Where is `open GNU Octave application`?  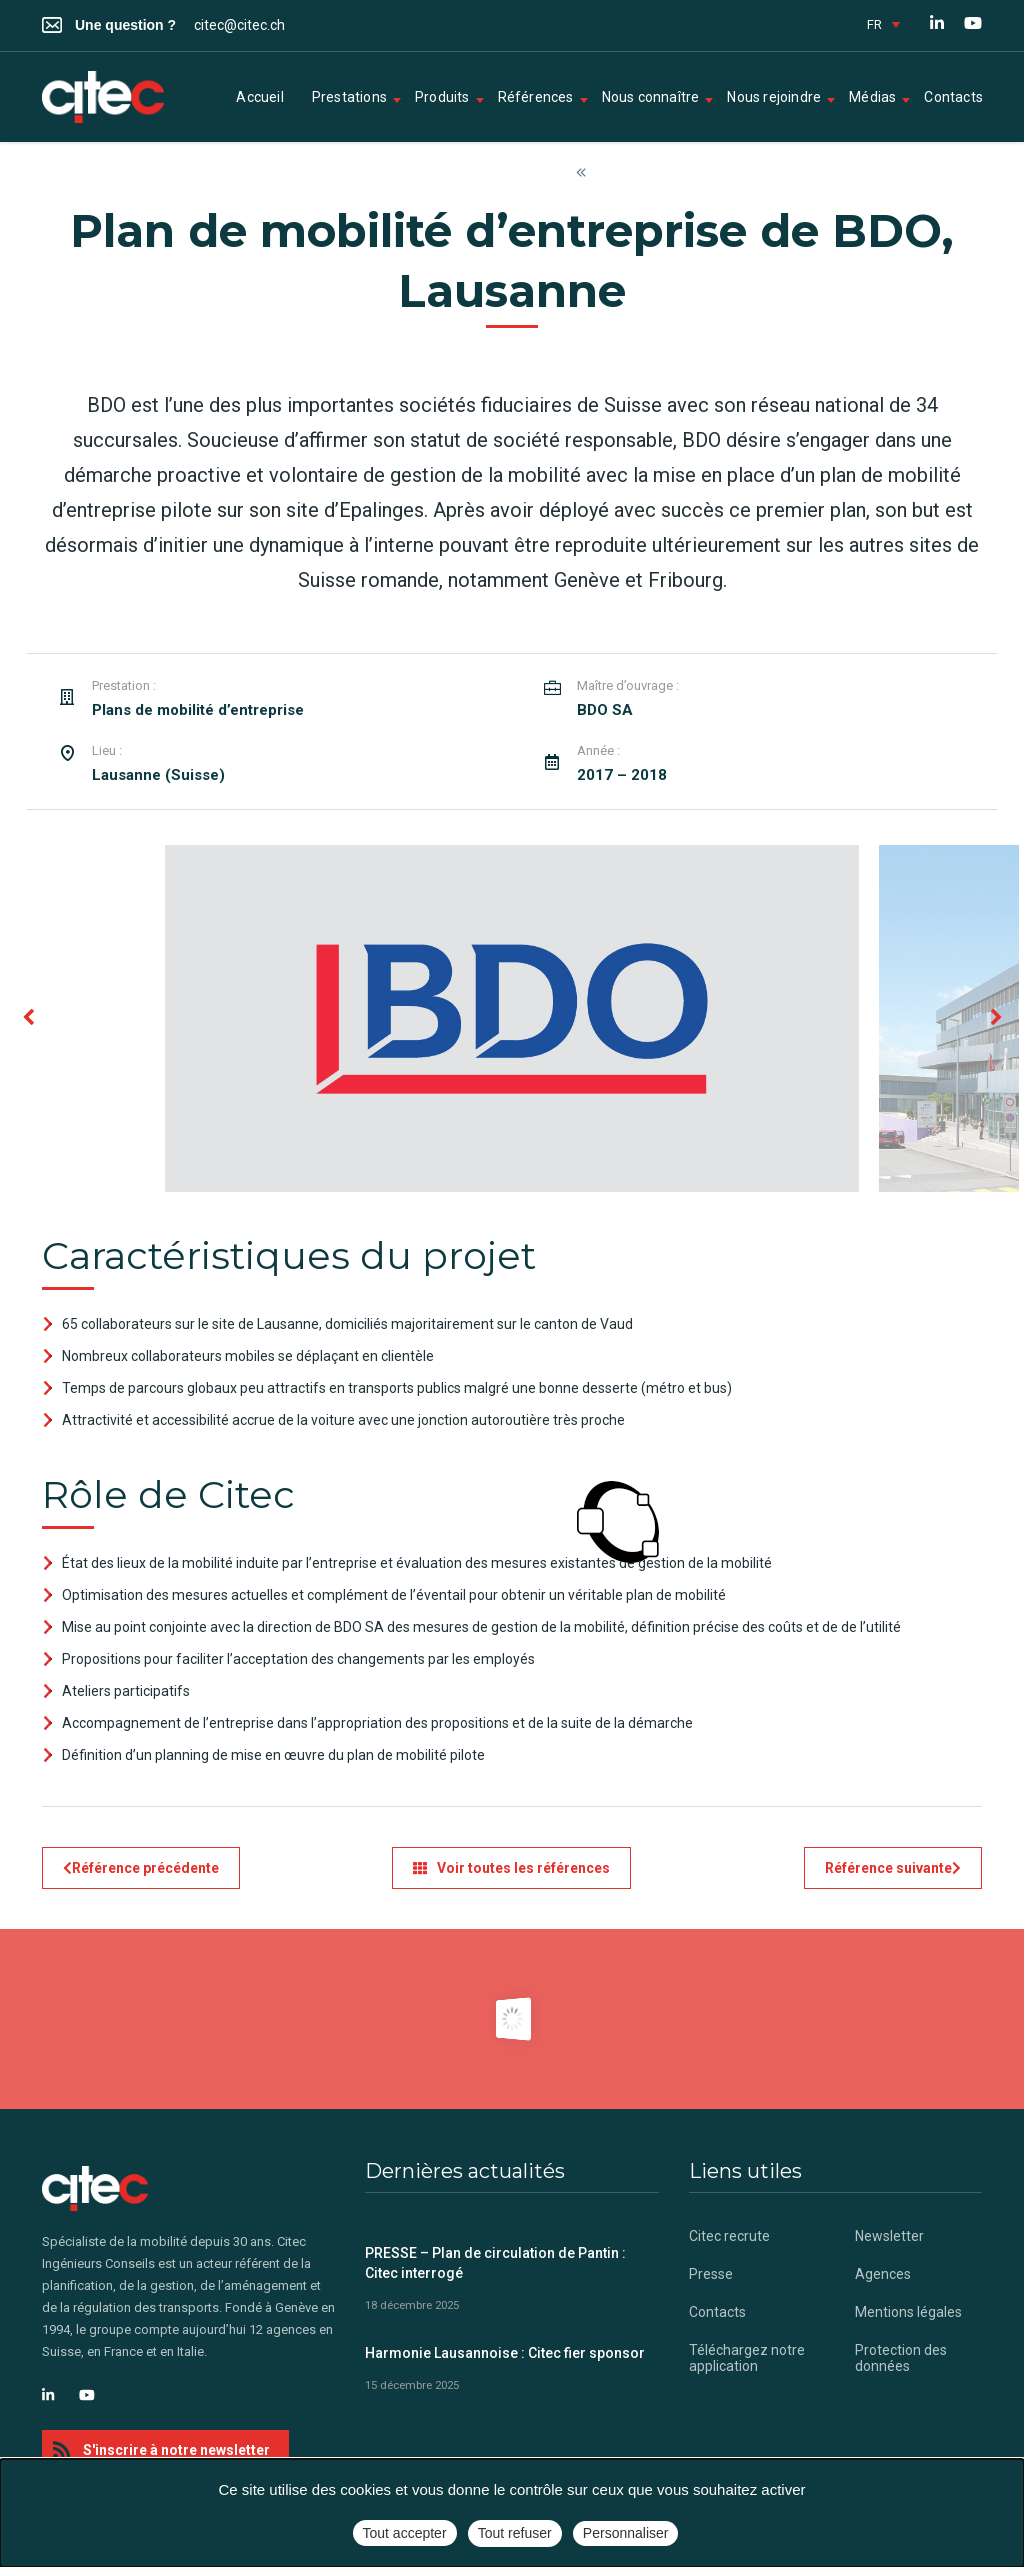 open GNU Octave application is located at coordinates (618, 1522).